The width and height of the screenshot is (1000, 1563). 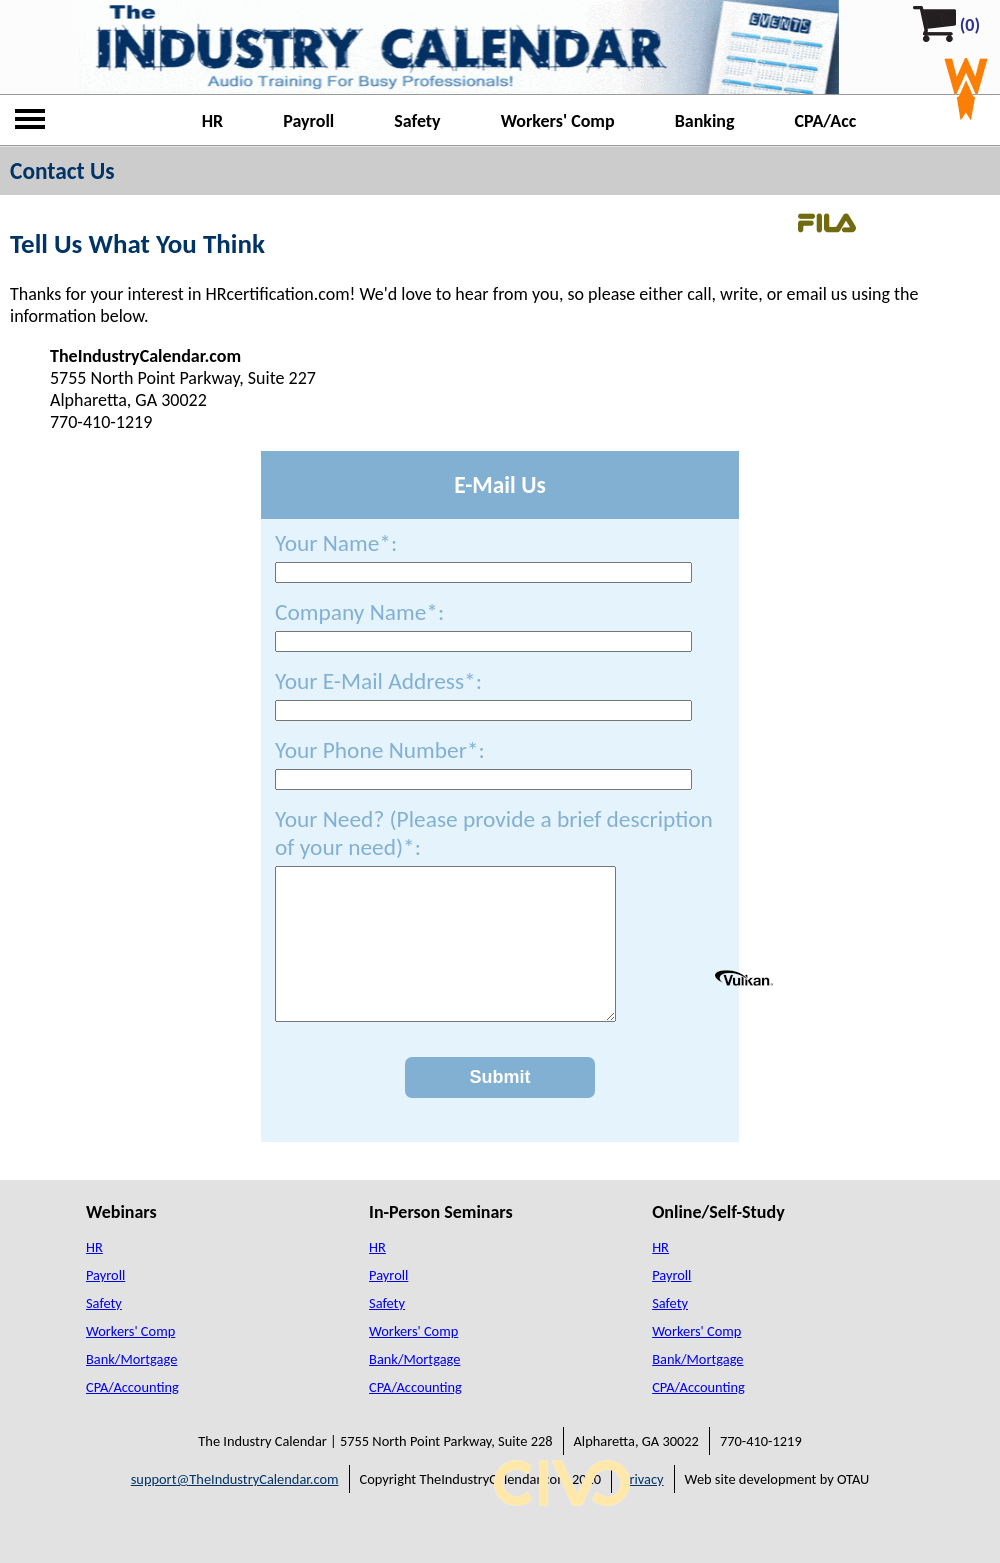 What do you see at coordinates (562, 1483) in the screenshot?
I see `civo cloud platform logo` at bounding box center [562, 1483].